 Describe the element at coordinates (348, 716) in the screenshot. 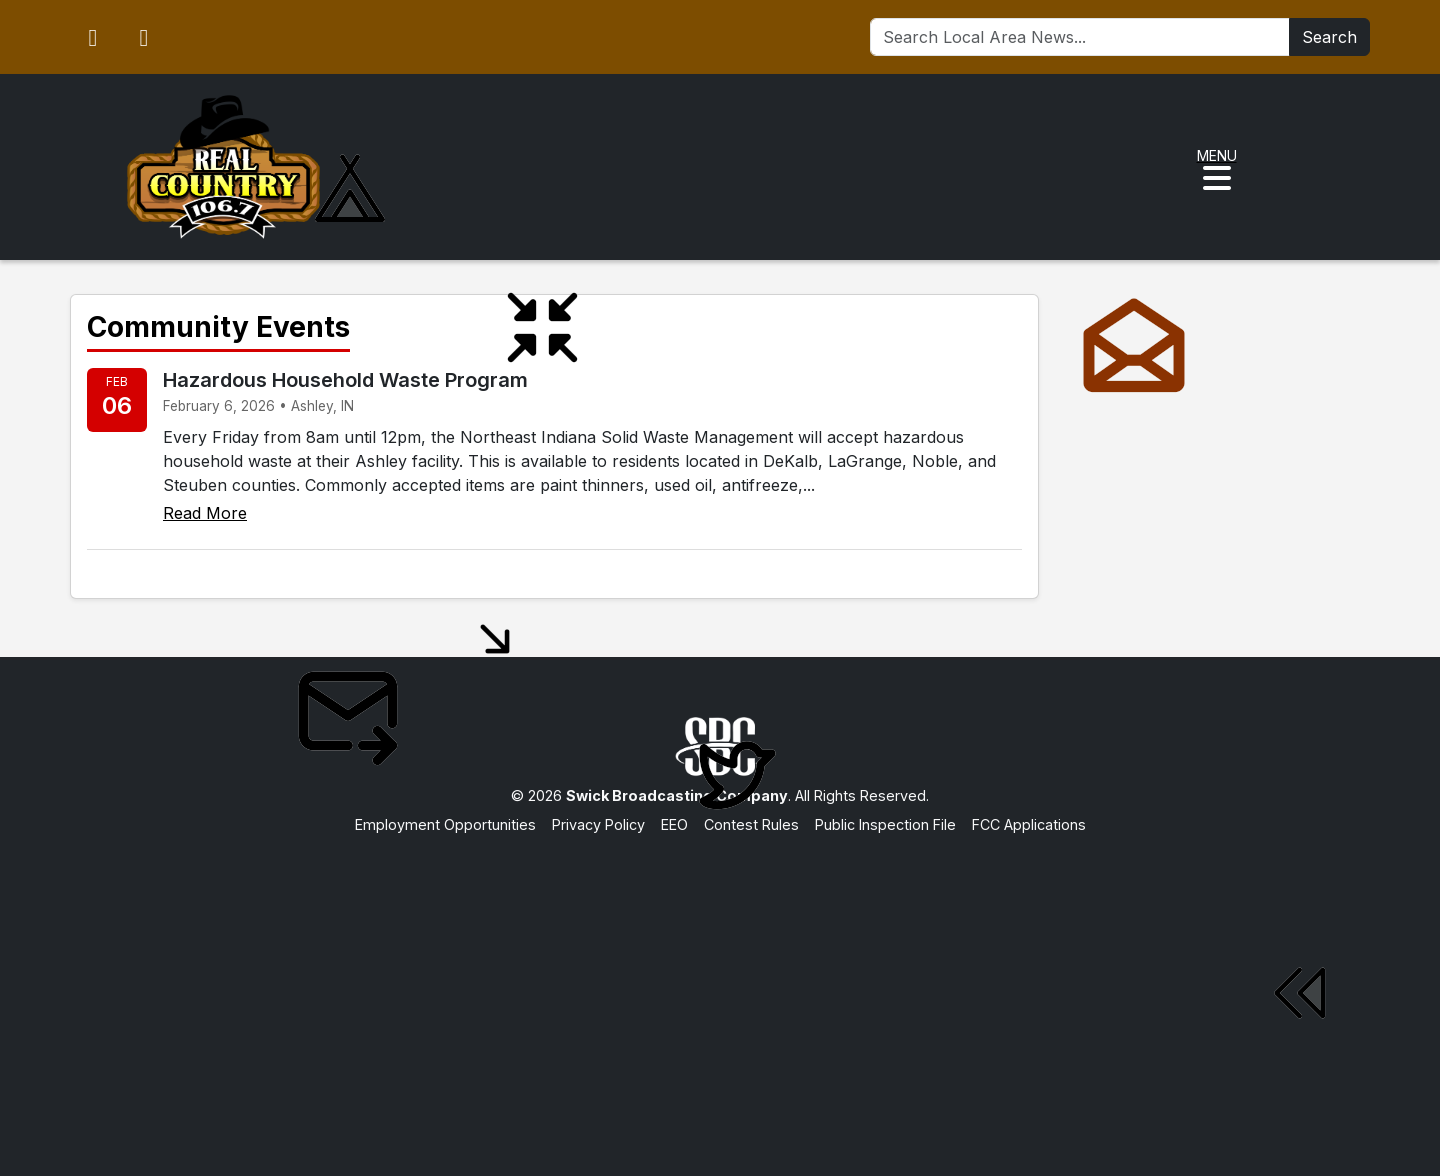

I see `forward this email to another recipient` at that location.